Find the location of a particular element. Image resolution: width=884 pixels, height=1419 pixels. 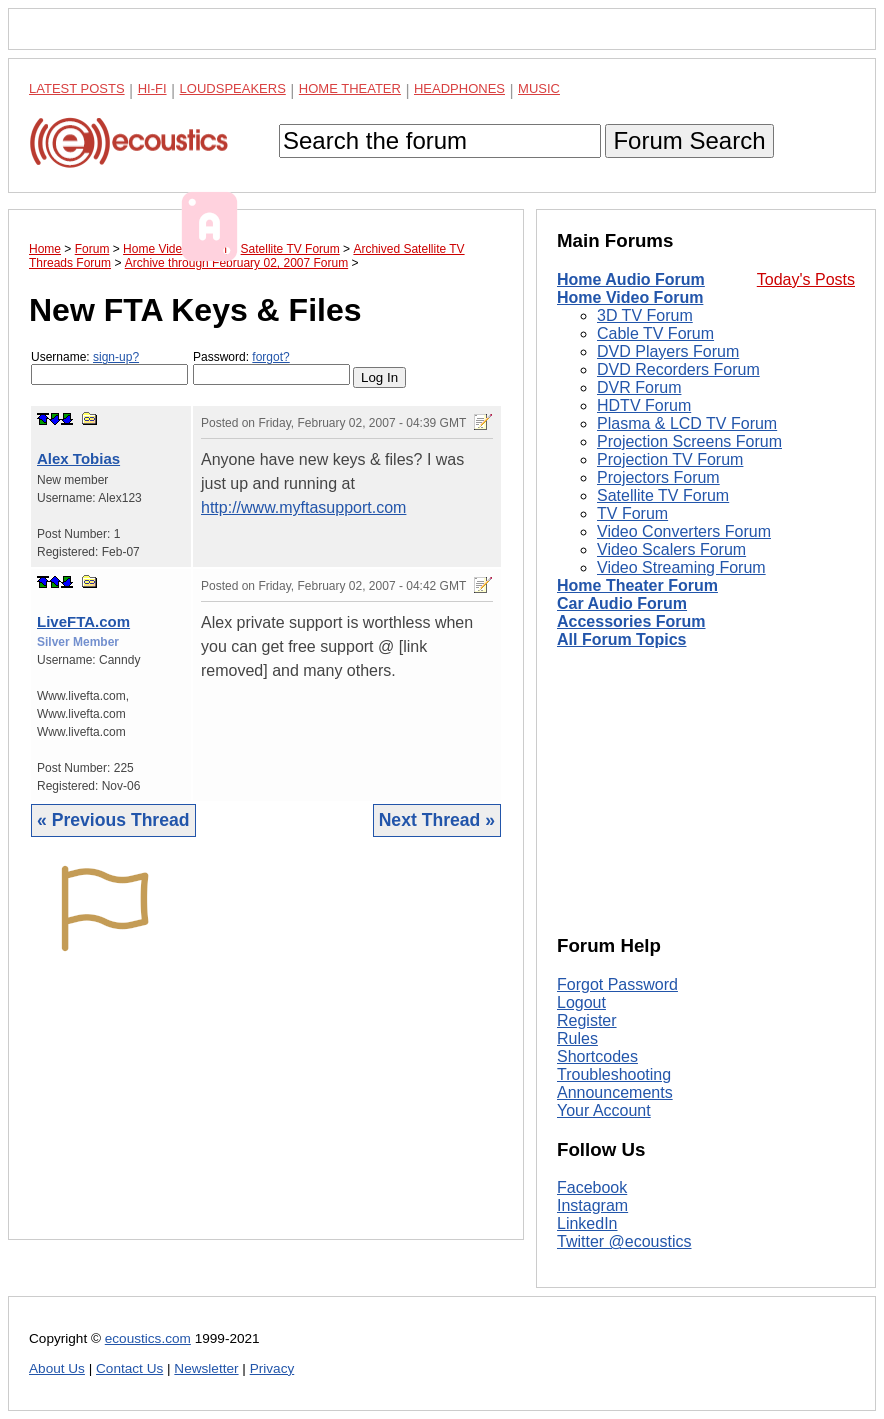

flag or report content is located at coordinates (104, 908).